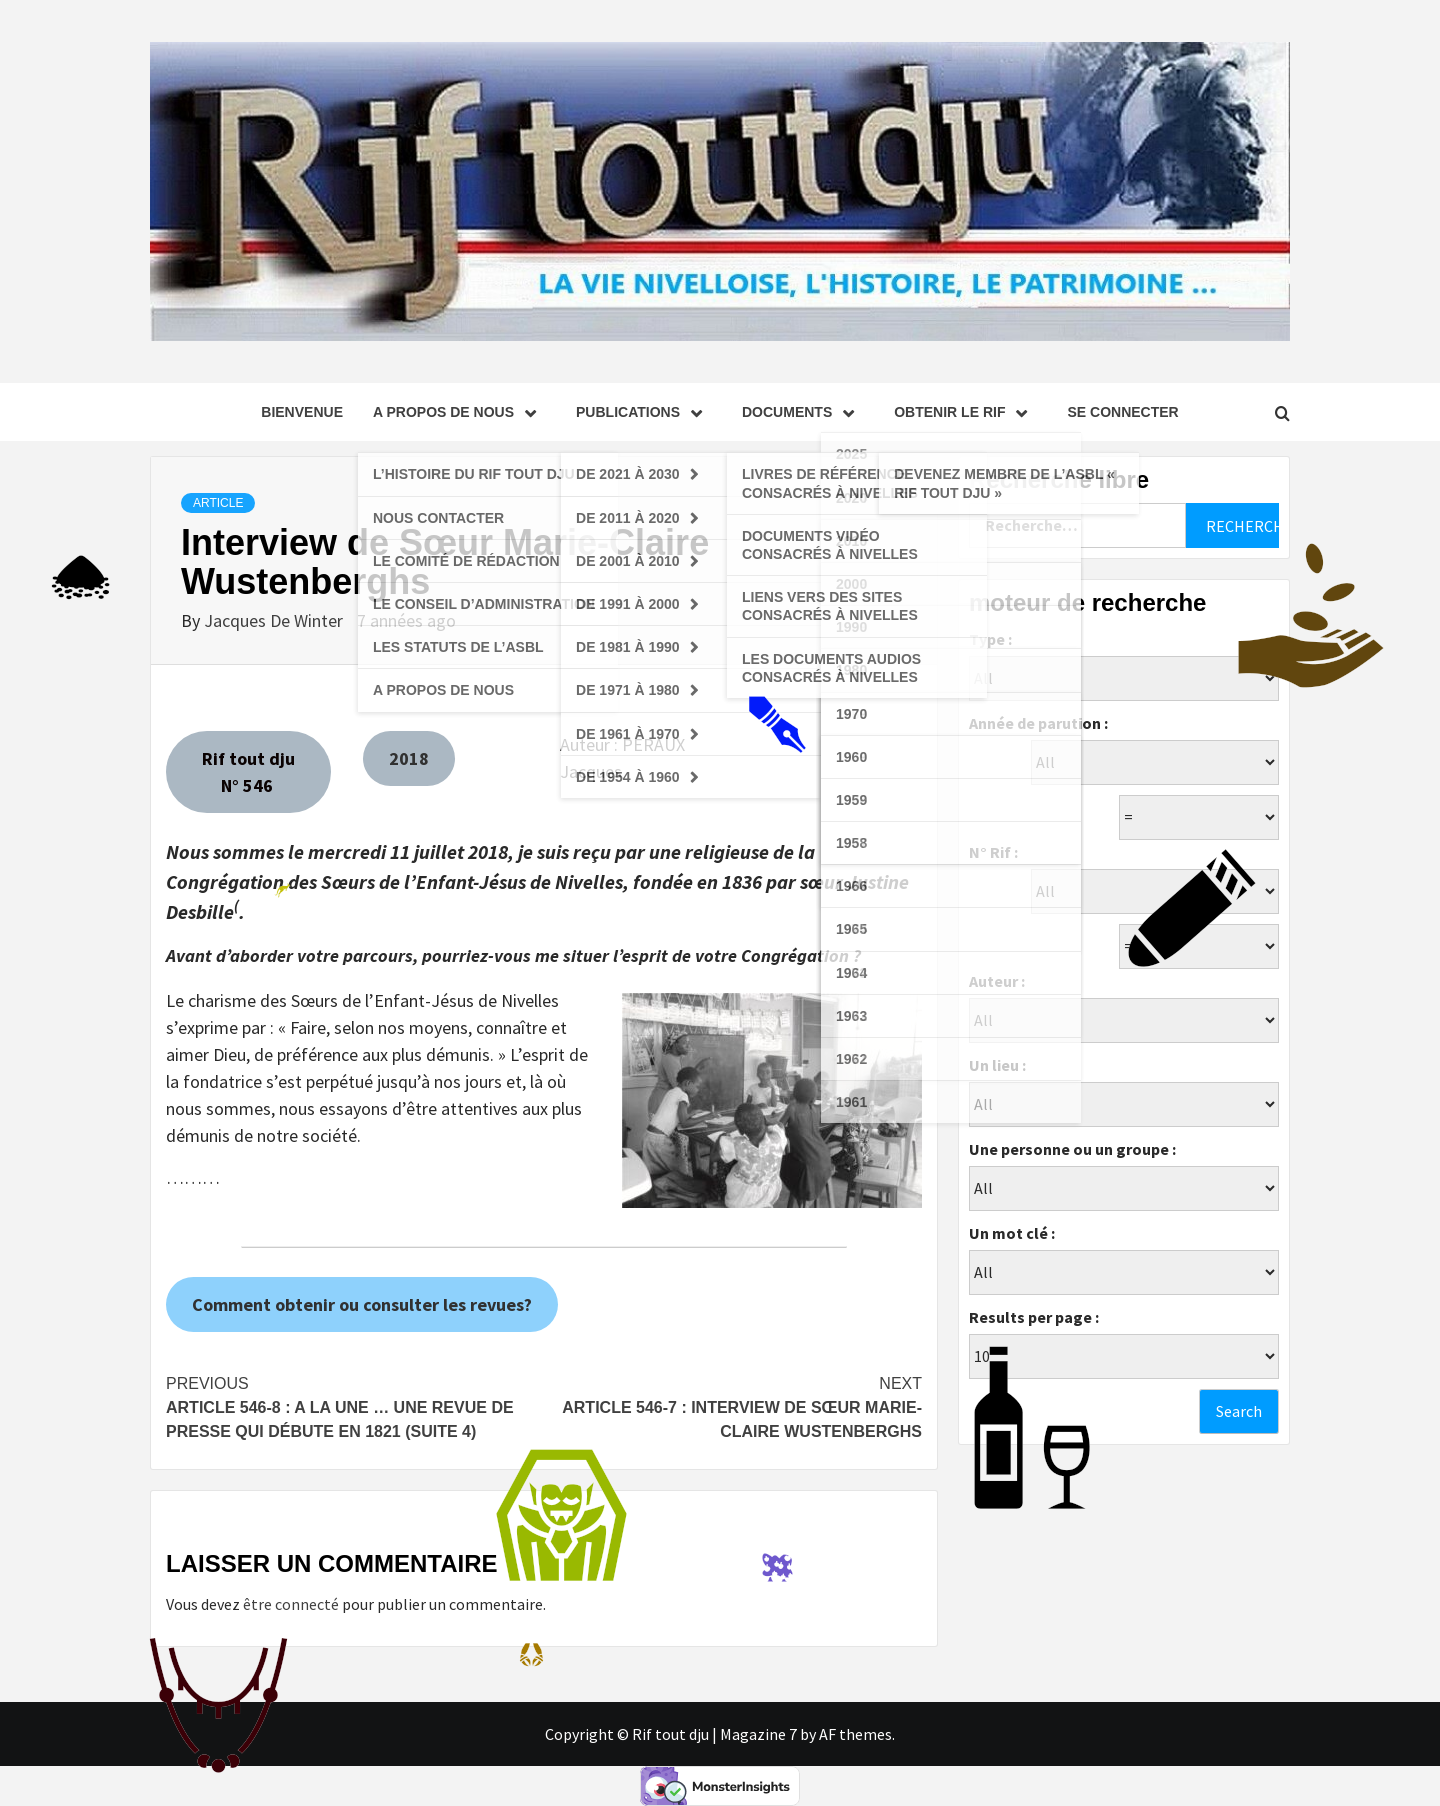  I want to click on compose a new document or note, so click(777, 724).